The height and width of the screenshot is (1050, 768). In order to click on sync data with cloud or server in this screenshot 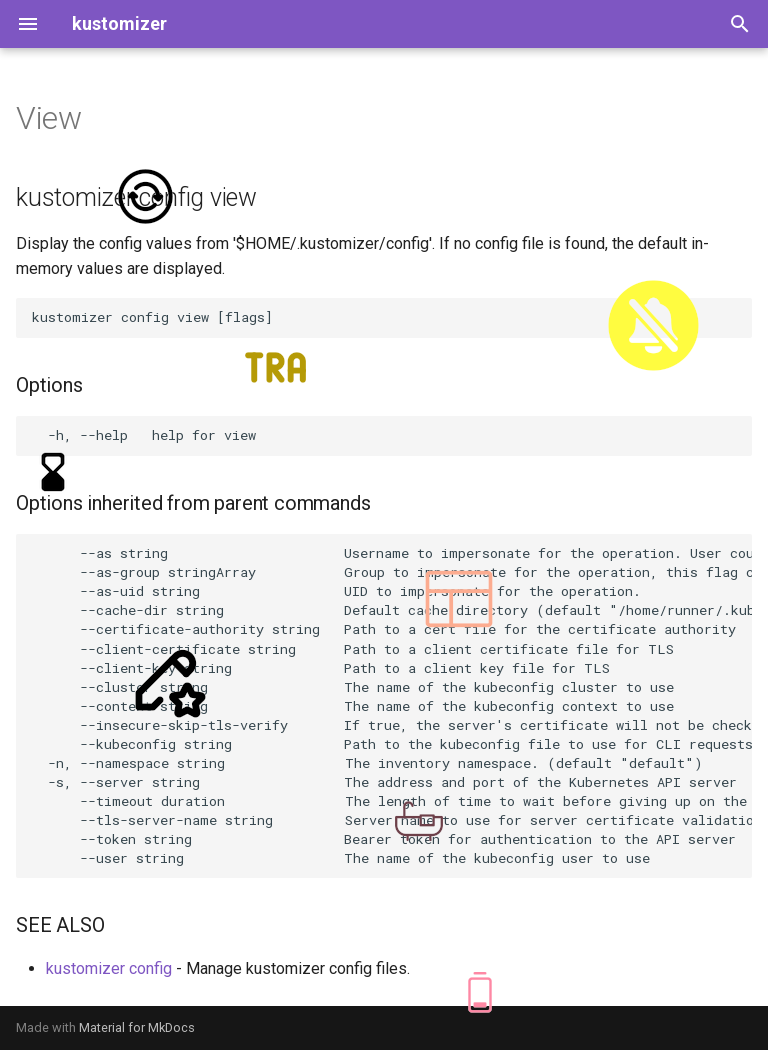, I will do `click(145, 196)`.